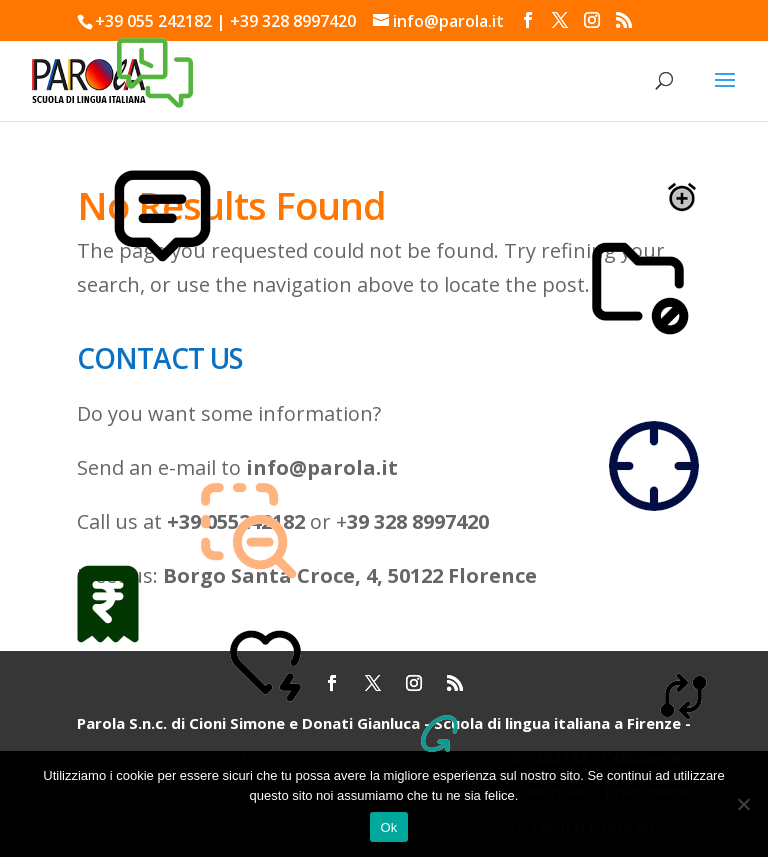 The width and height of the screenshot is (768, 857). Describe the element at coordinates (682, 197) in the screenshot. I see `add a new alarm` at that location.